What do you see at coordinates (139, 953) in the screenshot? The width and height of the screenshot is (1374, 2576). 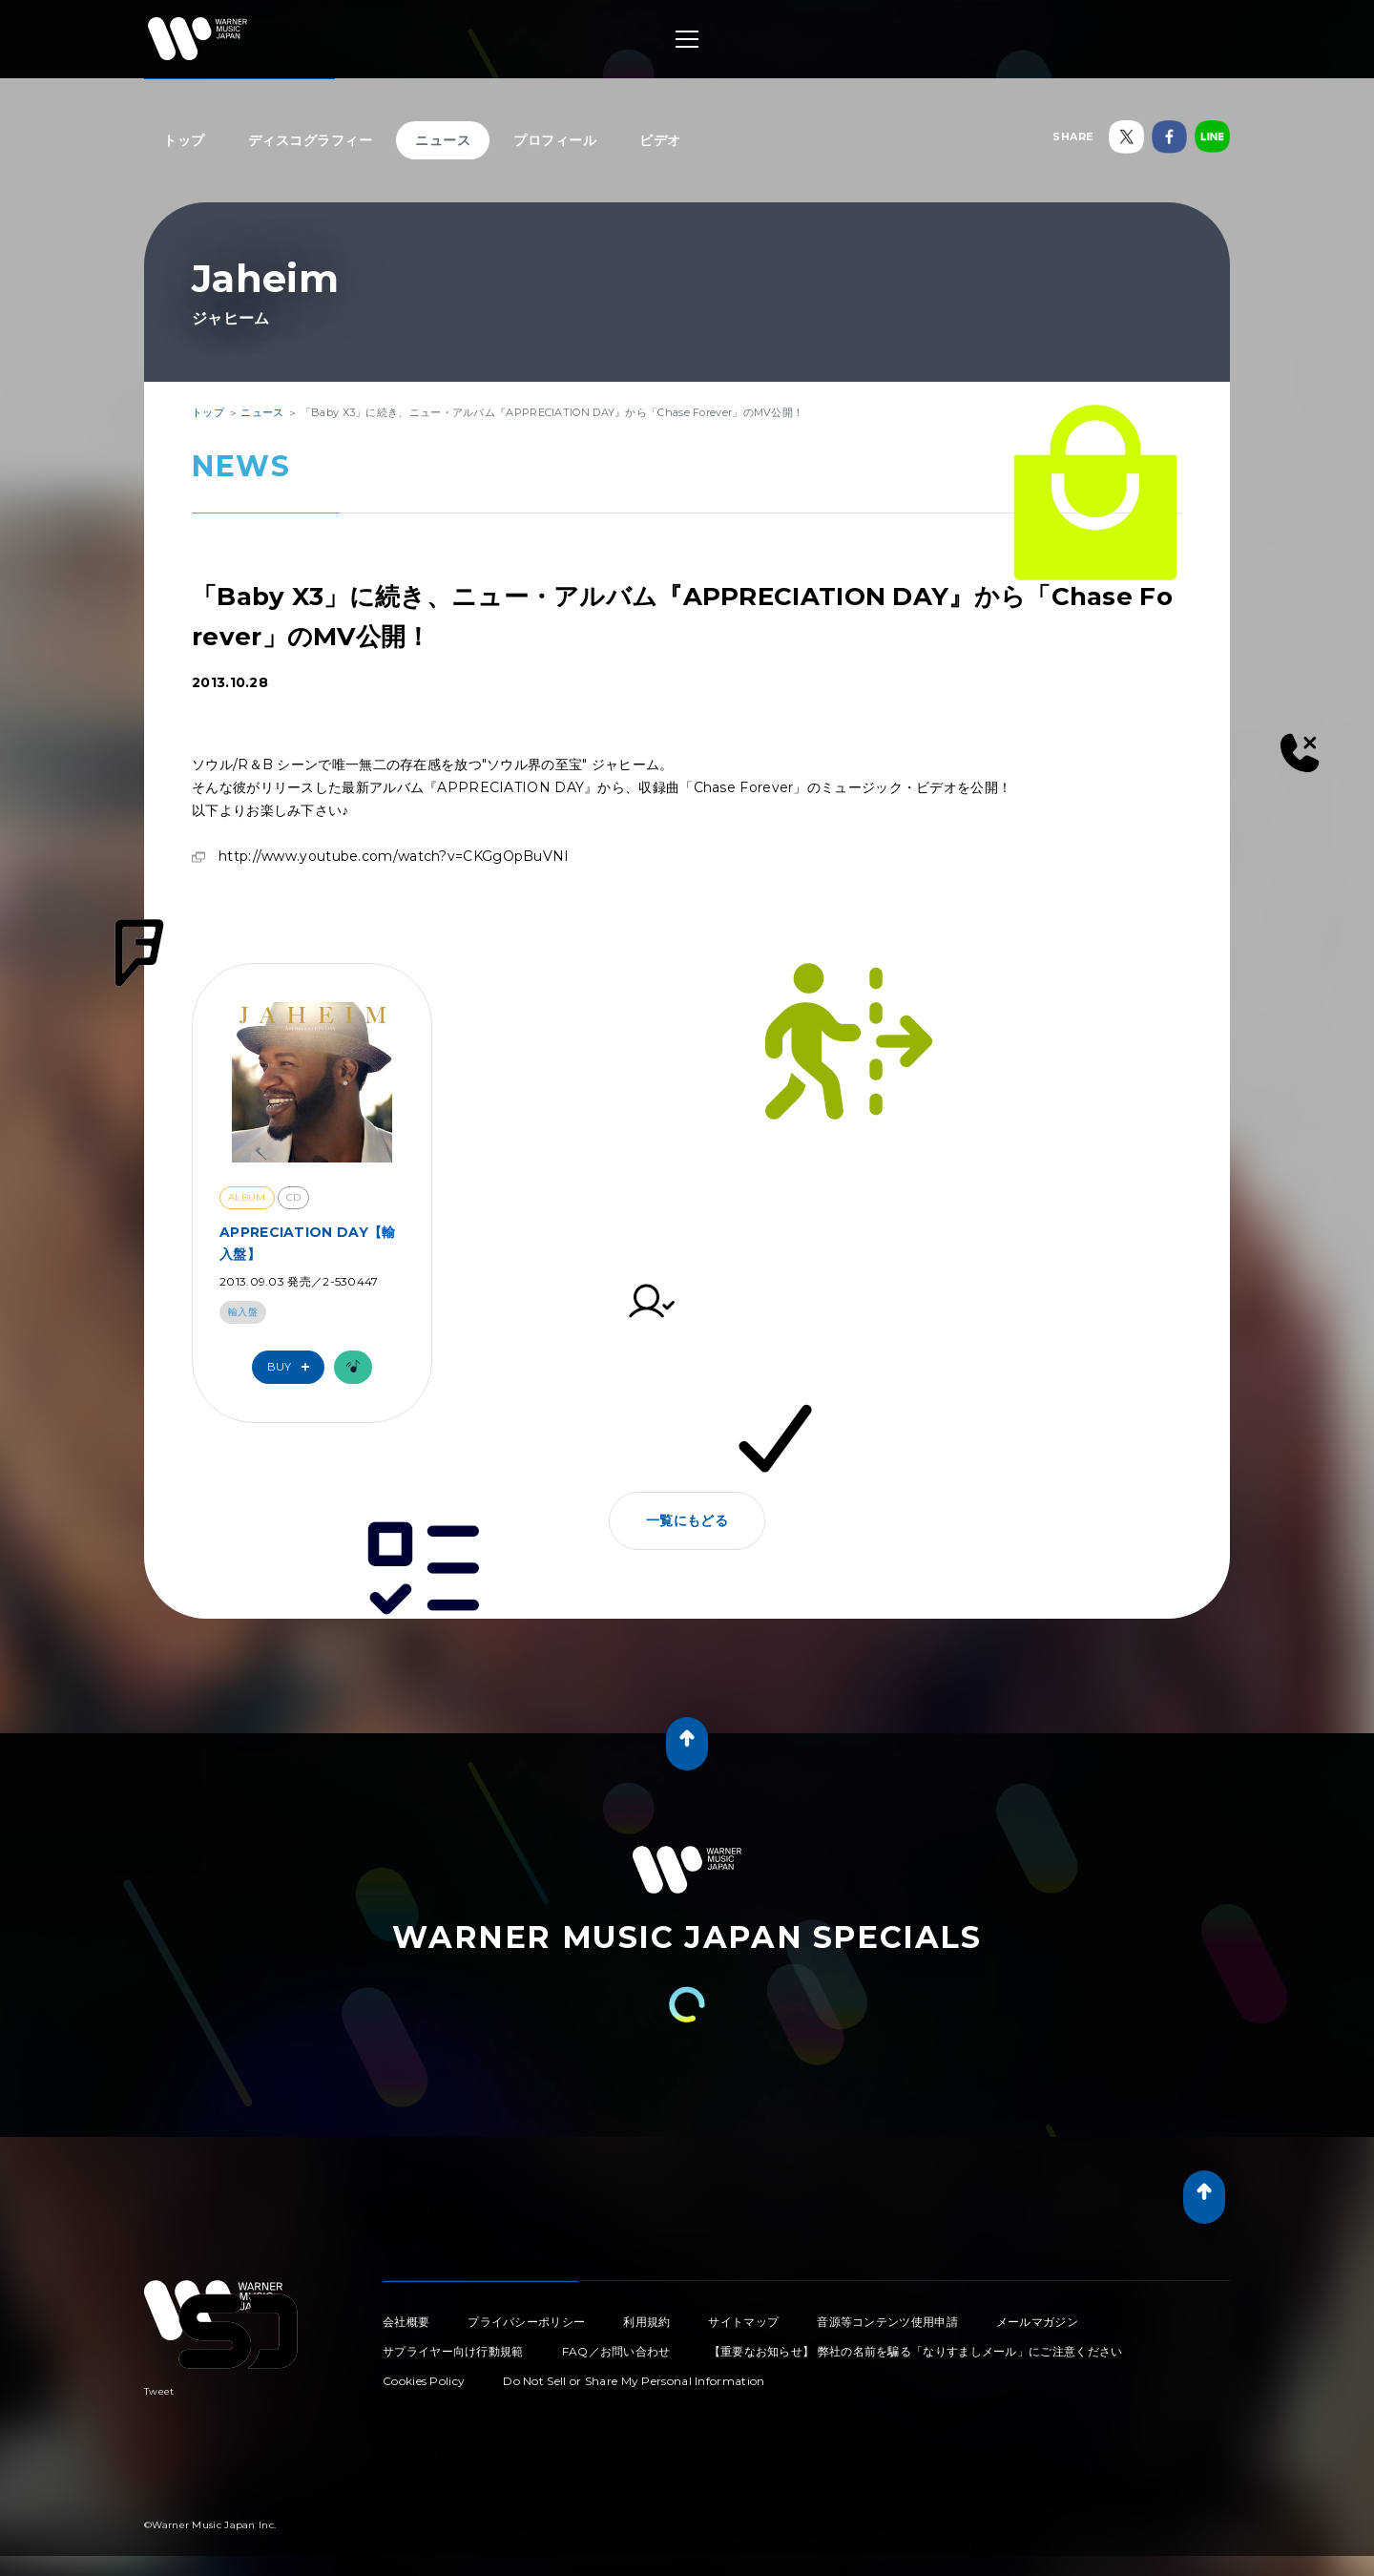 I see `open foursquare app` at bounding box center [139, 953].